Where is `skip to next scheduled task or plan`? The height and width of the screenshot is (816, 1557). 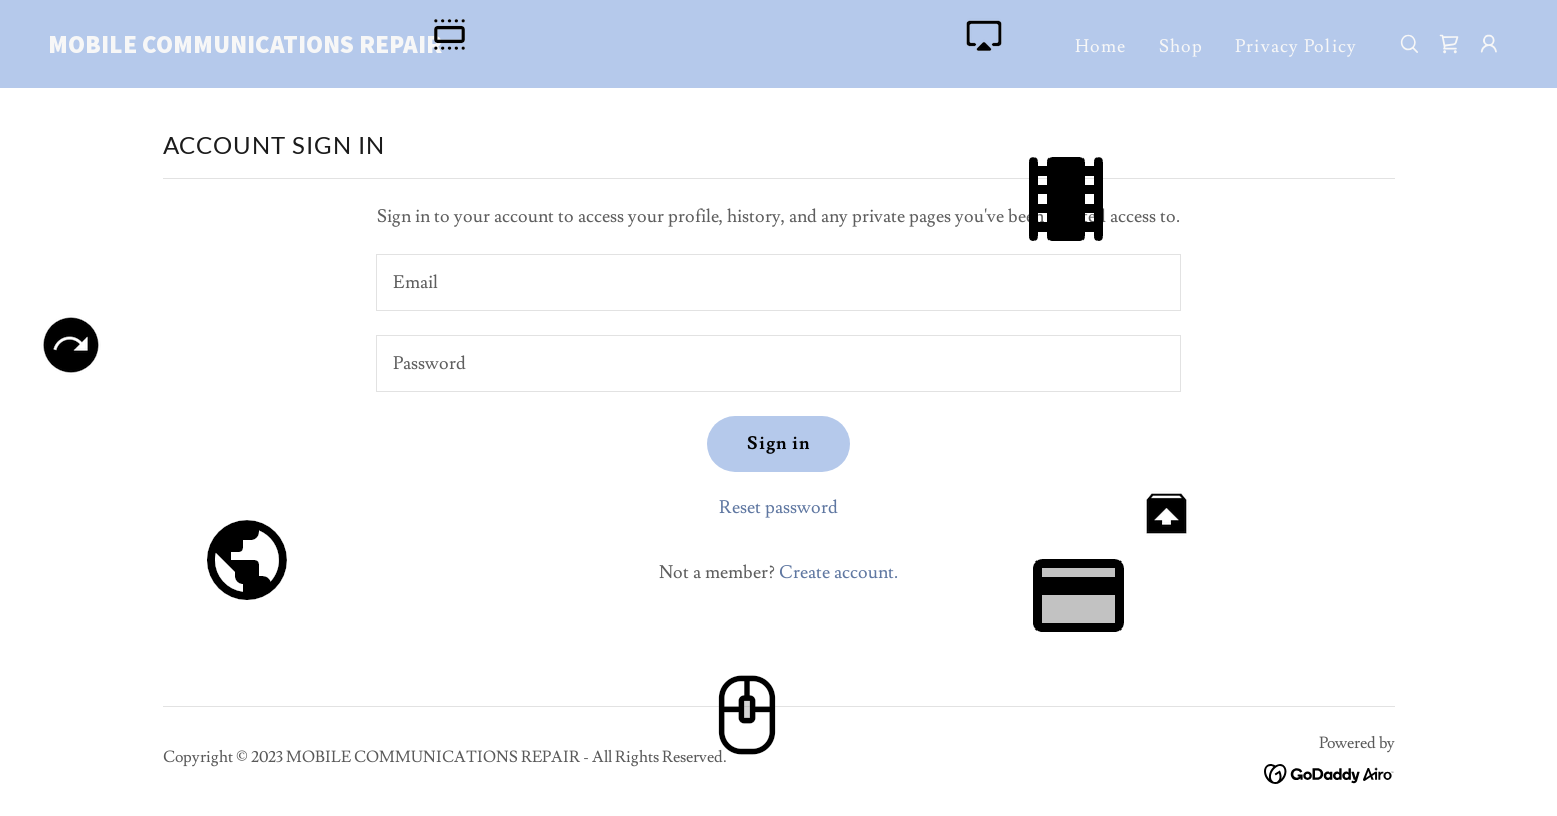
skip to next scheduled task or plan is located at coordinates (71, 345).